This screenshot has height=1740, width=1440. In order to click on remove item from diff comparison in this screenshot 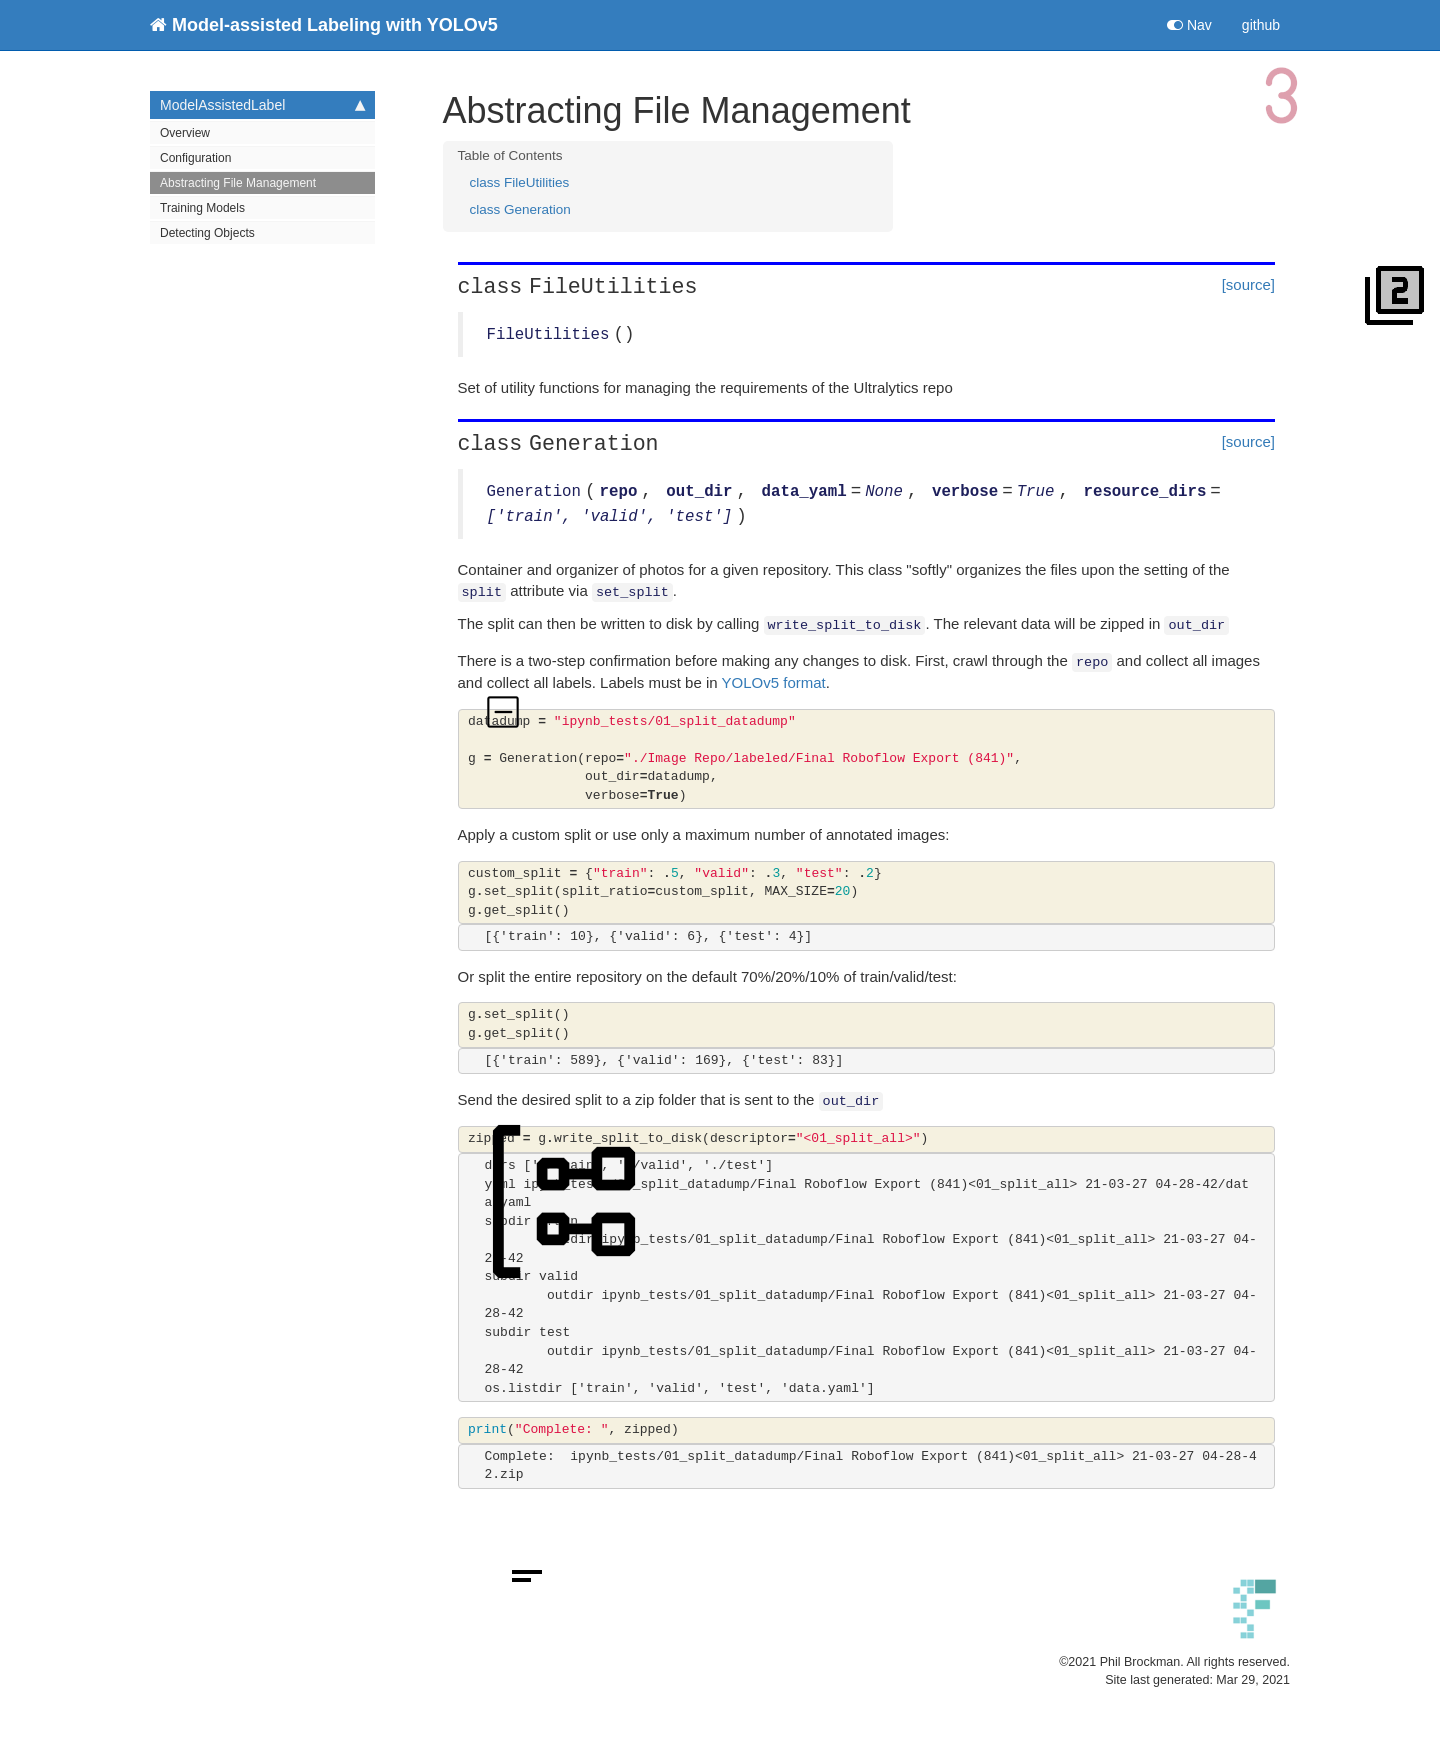, I will do `click(503, 712)`.